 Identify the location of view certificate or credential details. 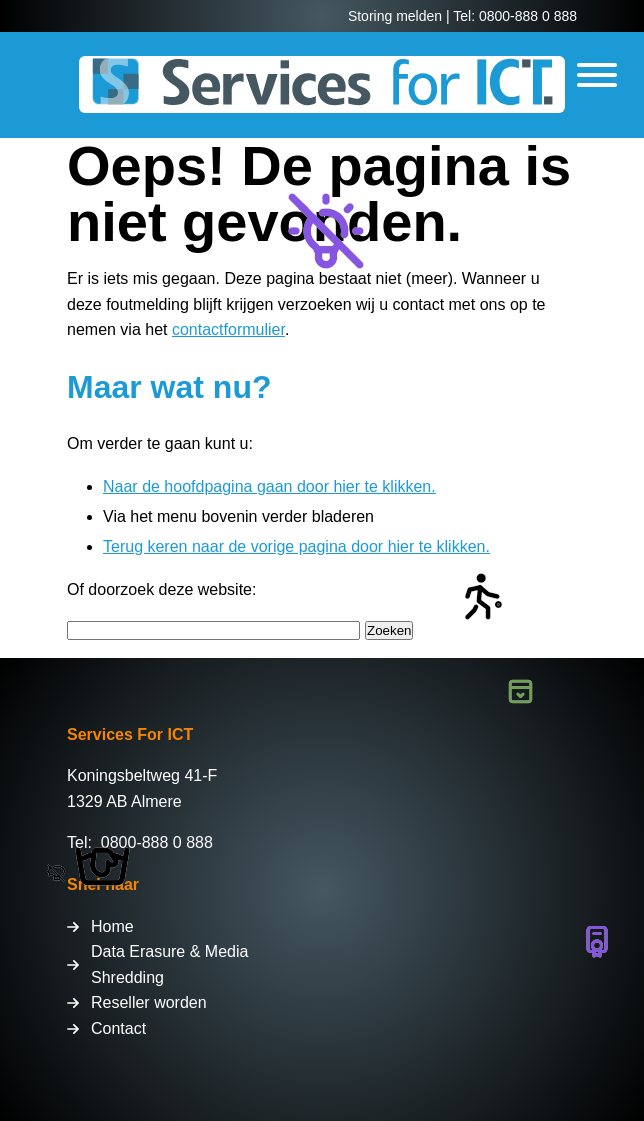
(597, 941).